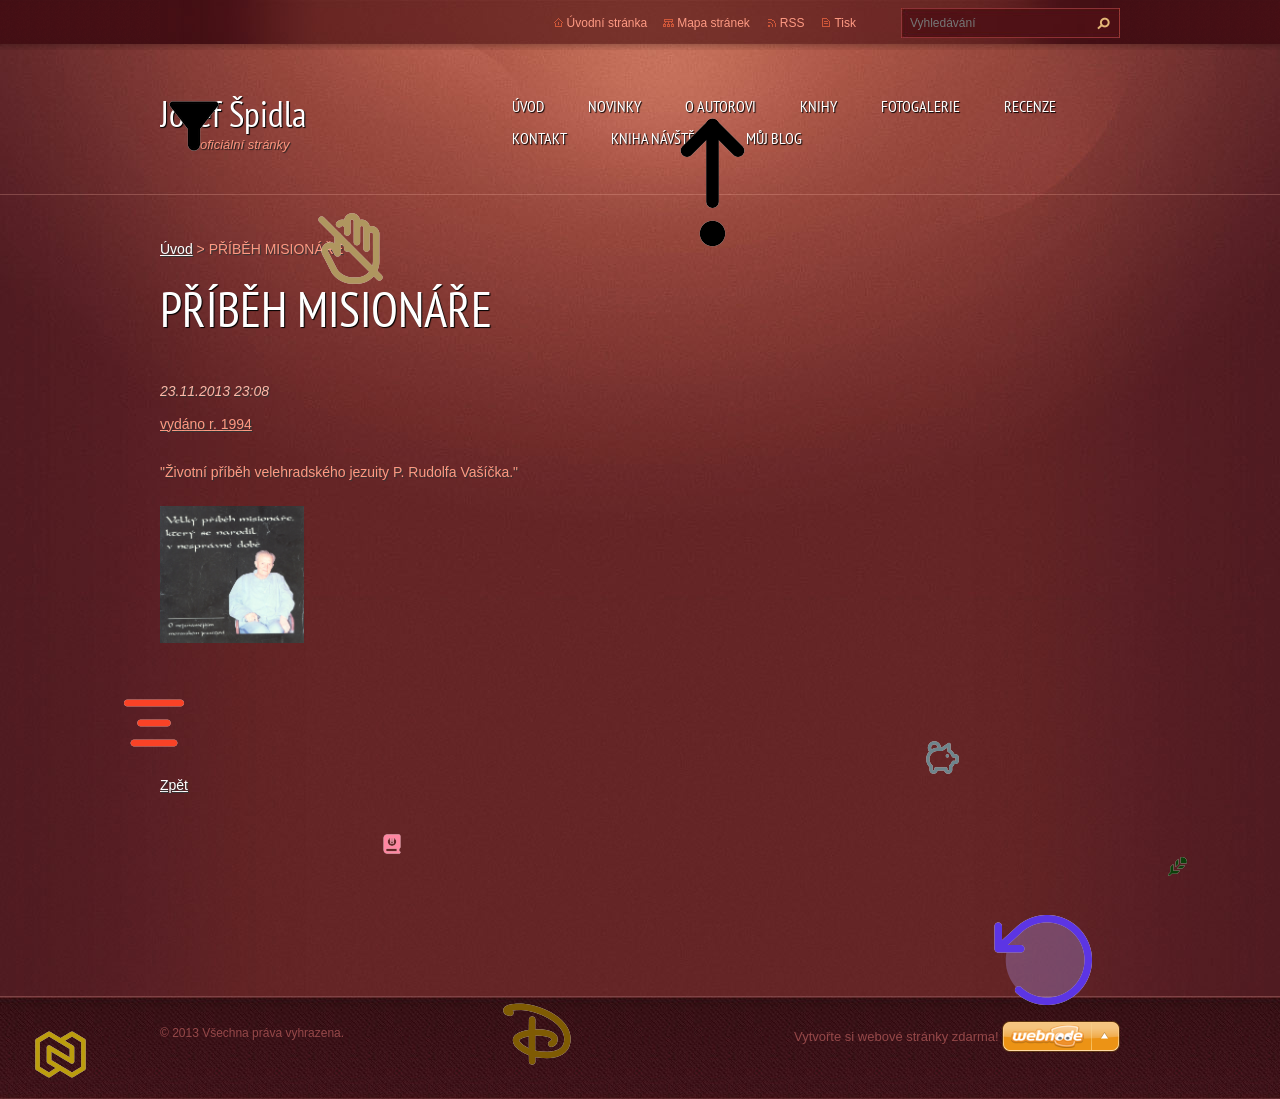 The height and width of the screenshot is (1099, 1280). What do you see at coordinates (1047, 960) in the screenshot?
I see `undo last action` at bounding box center [1047, 960].